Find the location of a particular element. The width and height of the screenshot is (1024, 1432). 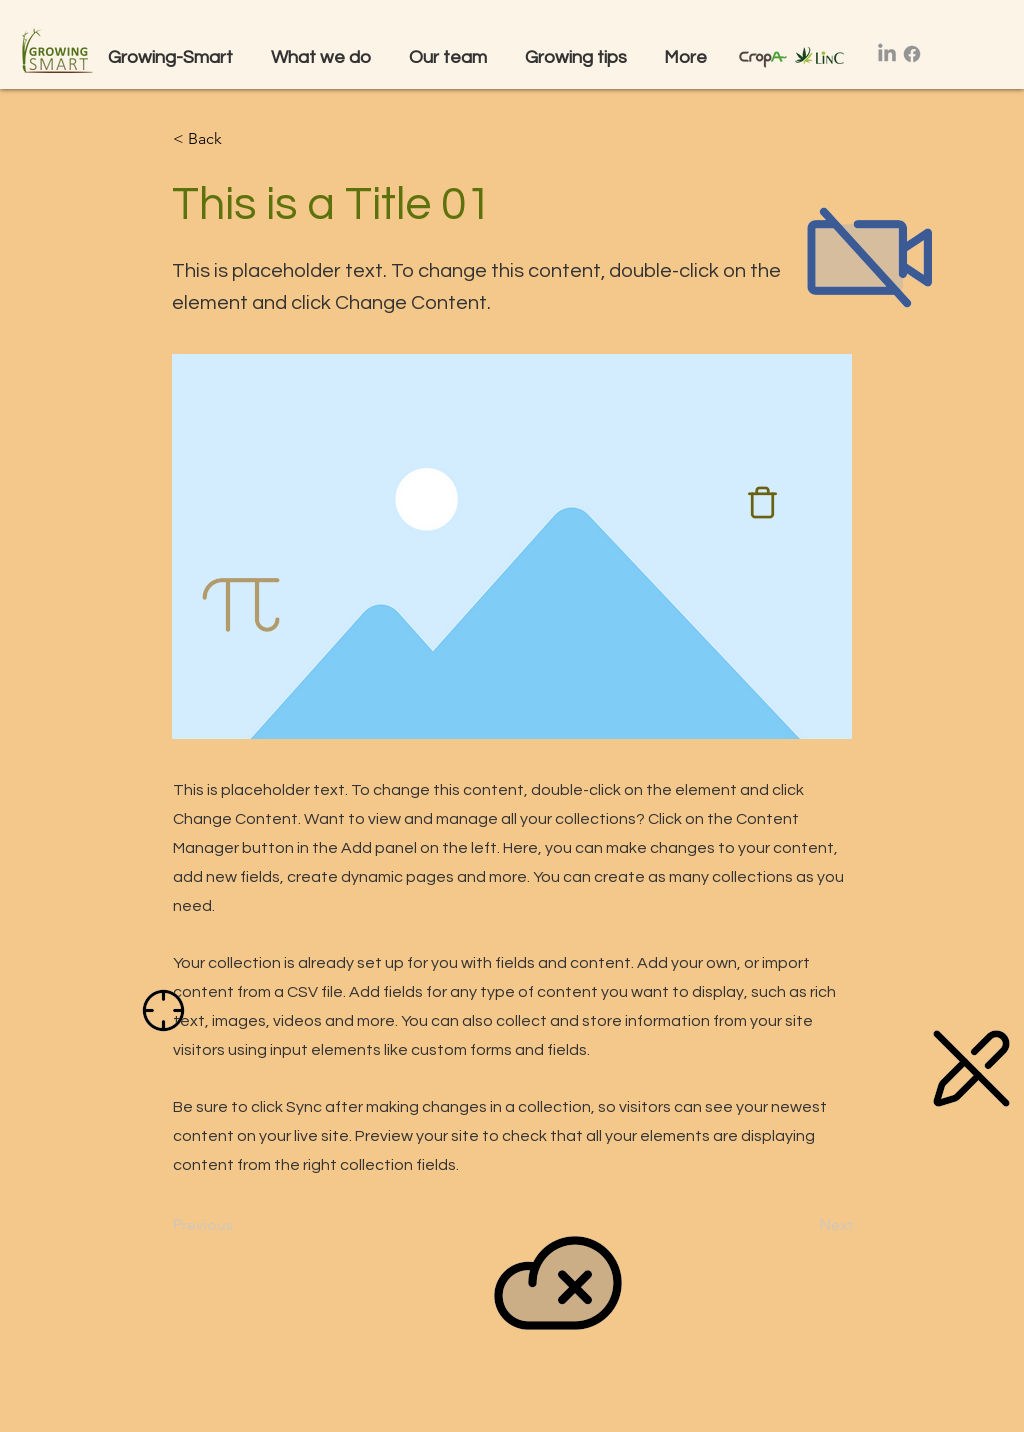

indicates editing is disabled is located at coordinates (971, 1068).